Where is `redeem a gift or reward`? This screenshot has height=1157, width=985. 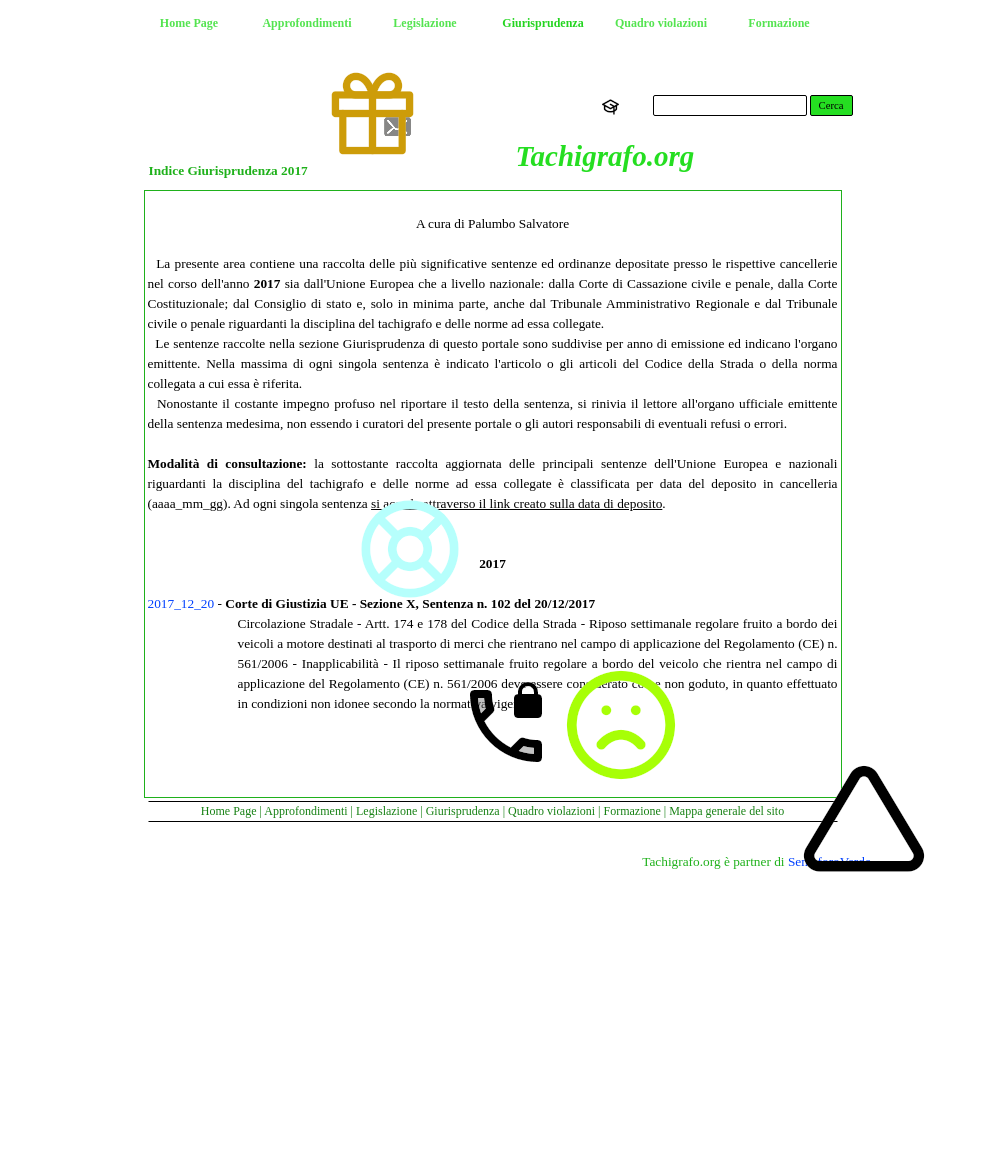
redeem a gift or reward is located at coordinates (372, 113).